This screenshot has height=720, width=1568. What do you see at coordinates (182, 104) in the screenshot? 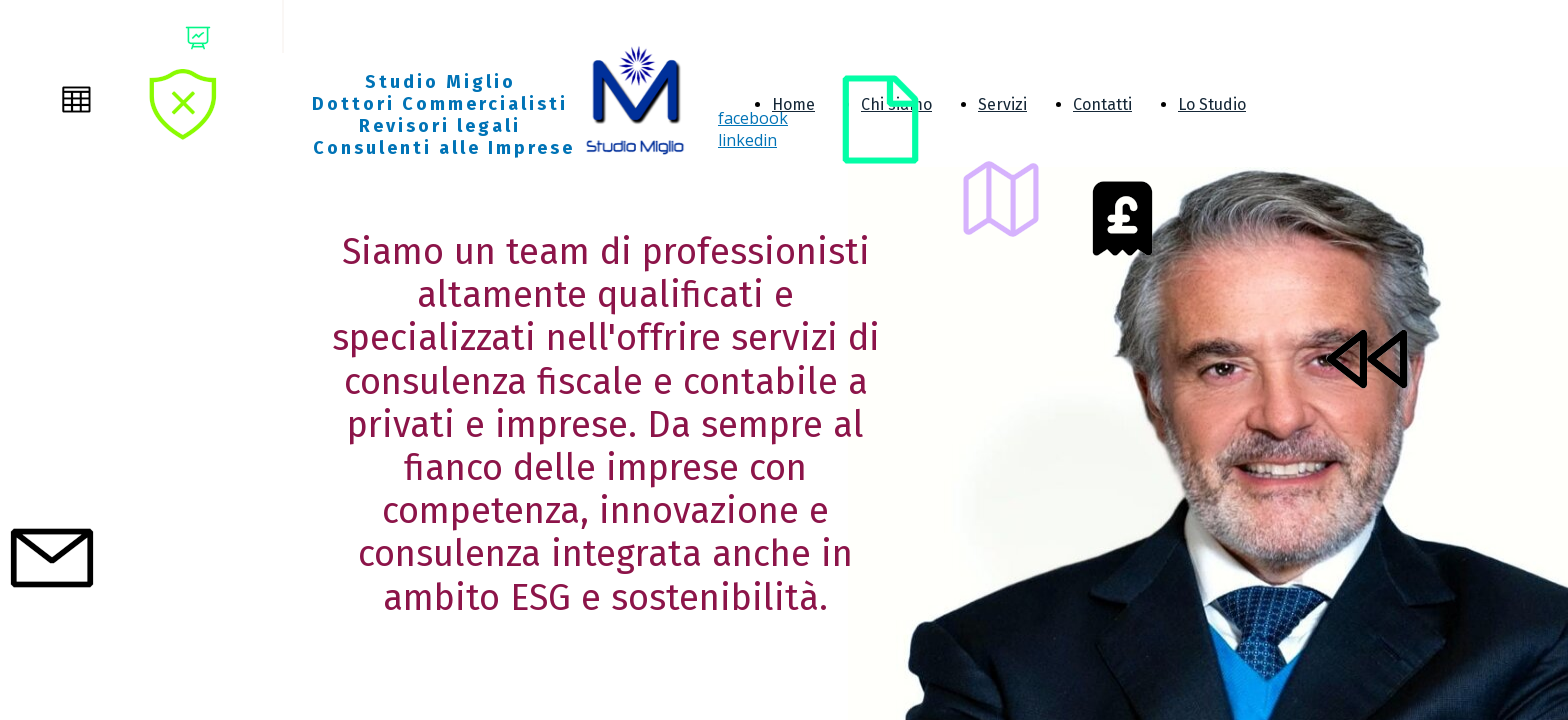
I see `indicates an untrusted workspace or security warning` at bounding box center [182, 104].